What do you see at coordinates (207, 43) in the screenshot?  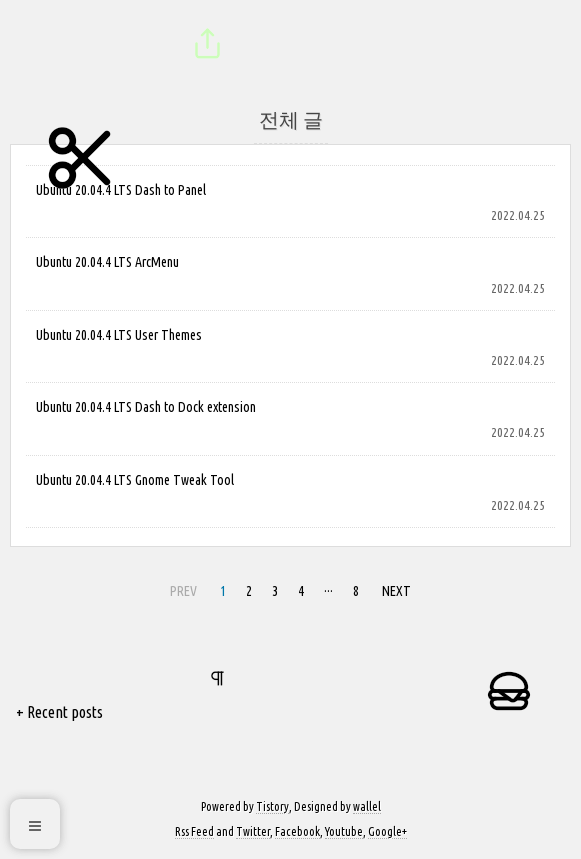 I see `share content to another app or platform` at bounding box center [207, 43].